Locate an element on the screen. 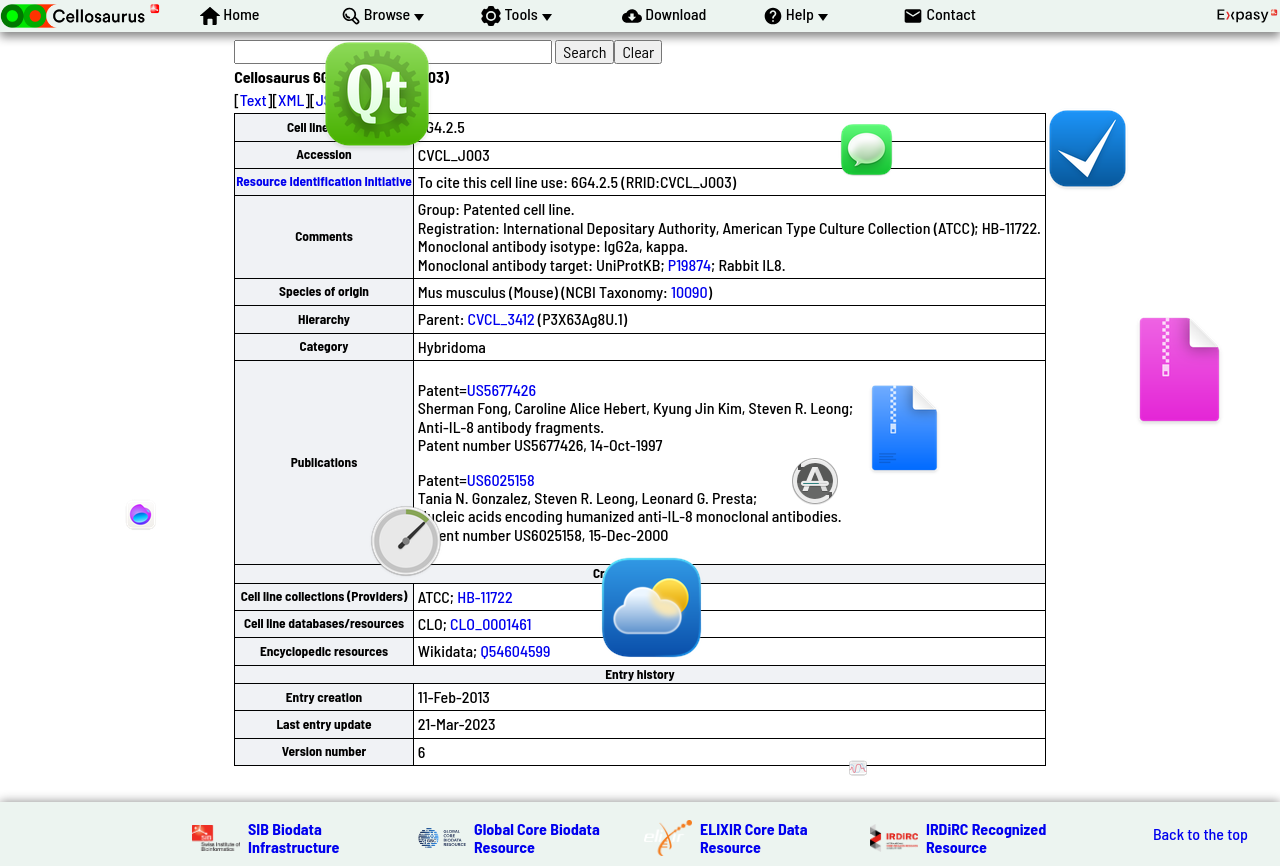 The width and height of the screenshot is (1280, 866). open the weather app is located at coordinates (651, 607).